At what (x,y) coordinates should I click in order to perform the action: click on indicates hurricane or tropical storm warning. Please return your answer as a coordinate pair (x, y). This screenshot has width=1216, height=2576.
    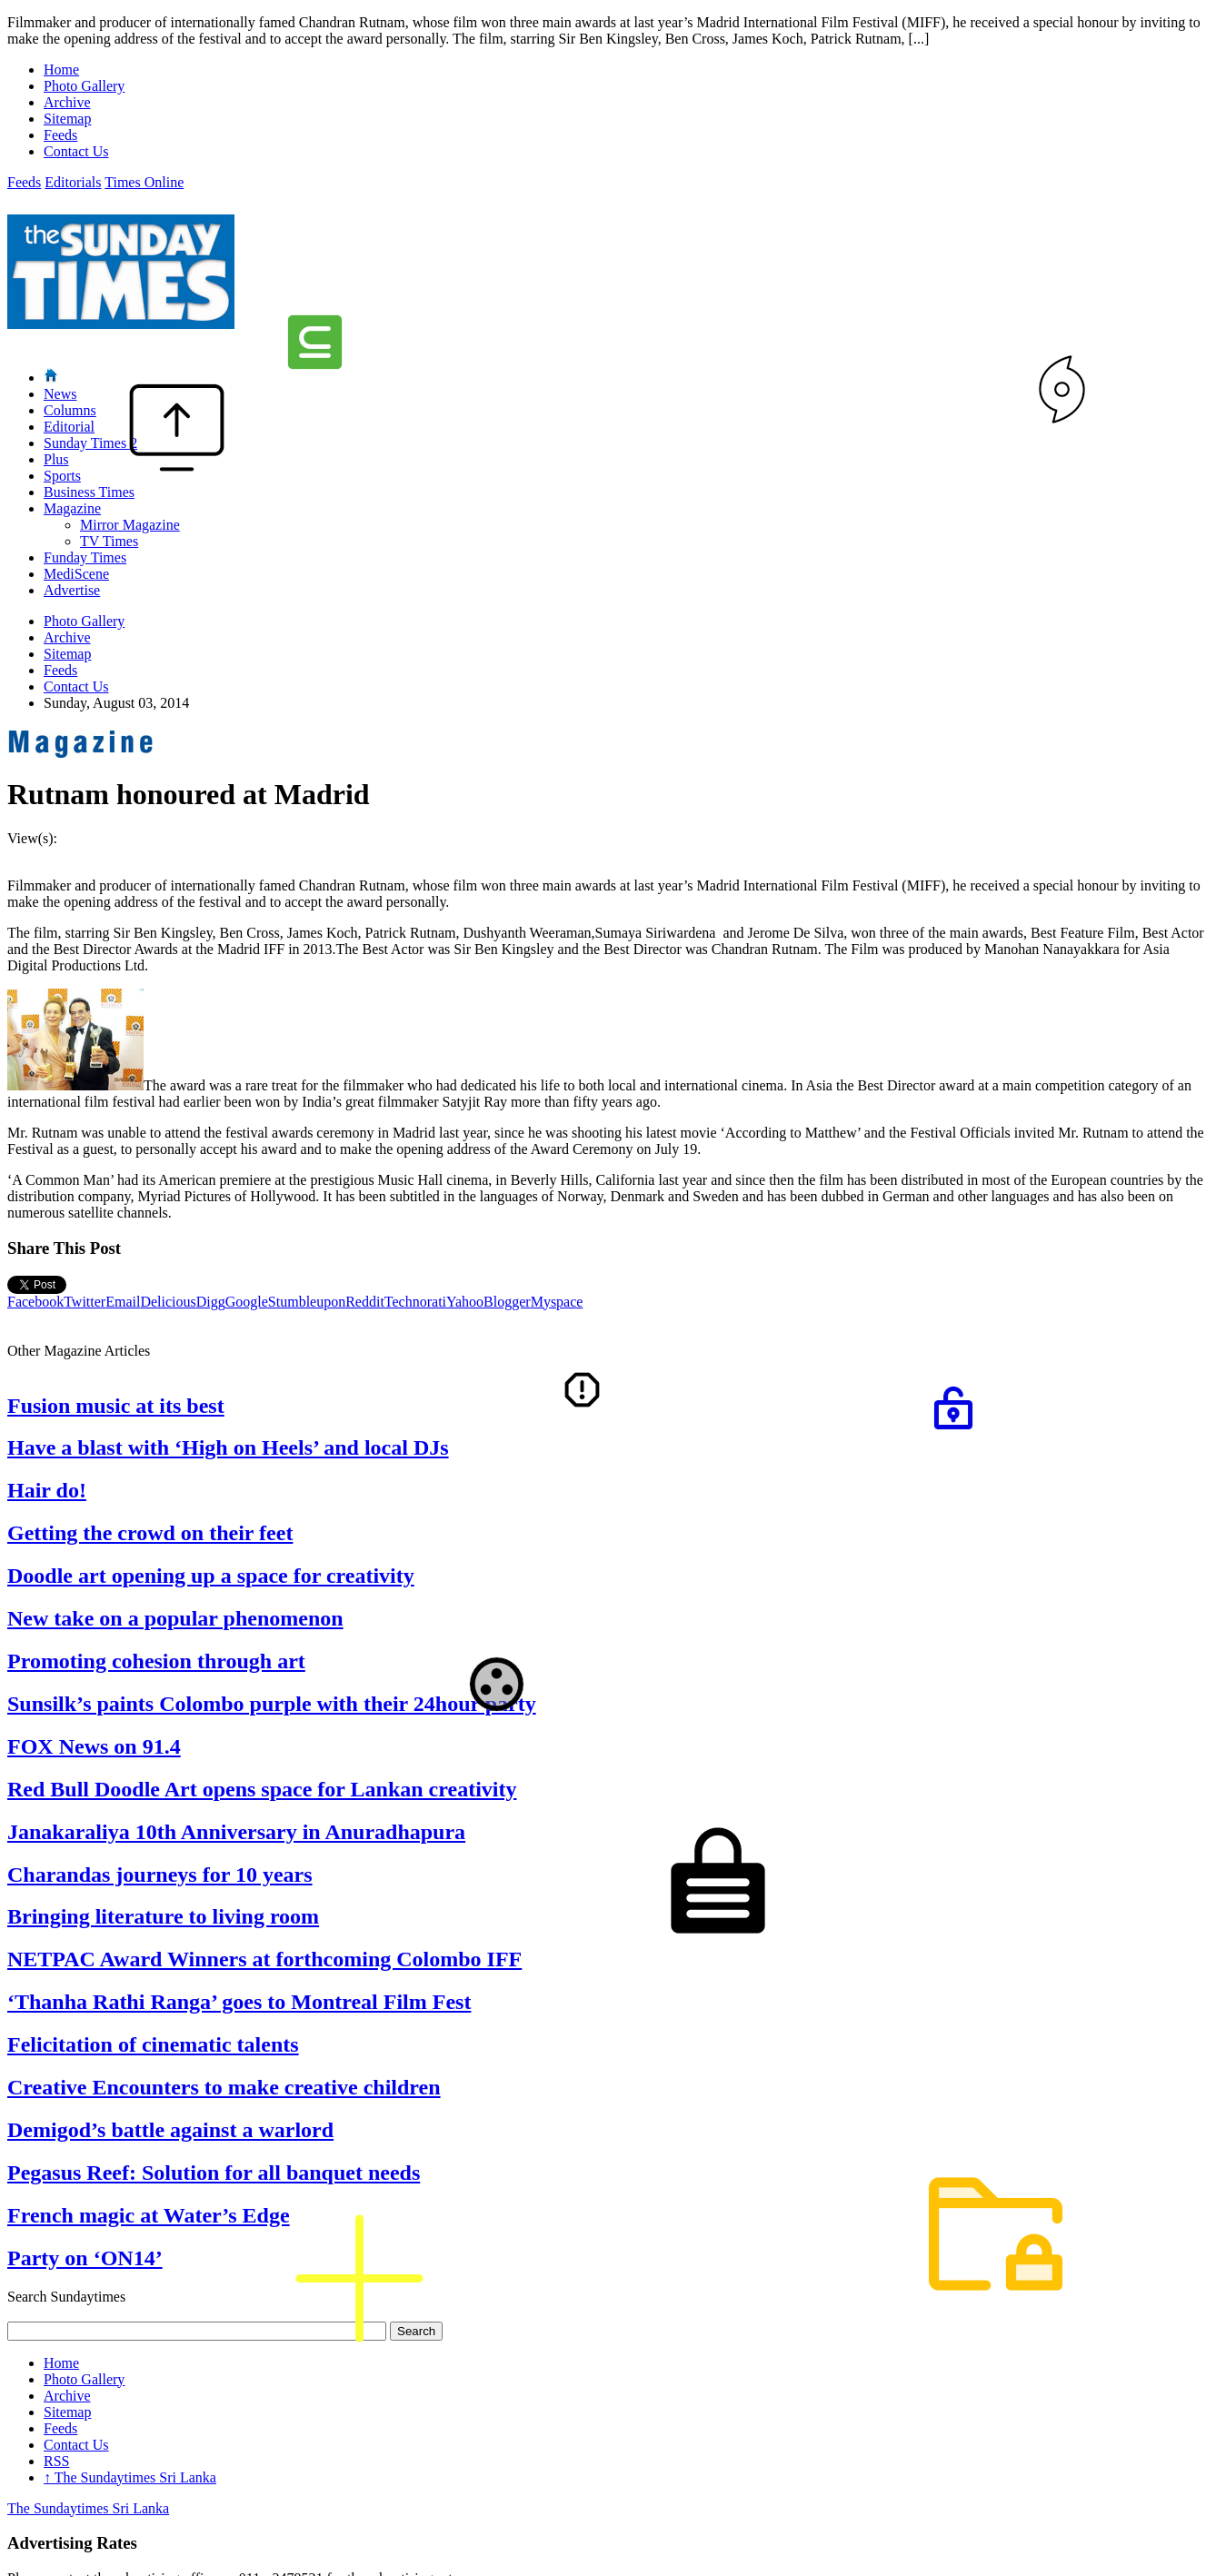
    Looking at the image, I should click on (1062, 389).